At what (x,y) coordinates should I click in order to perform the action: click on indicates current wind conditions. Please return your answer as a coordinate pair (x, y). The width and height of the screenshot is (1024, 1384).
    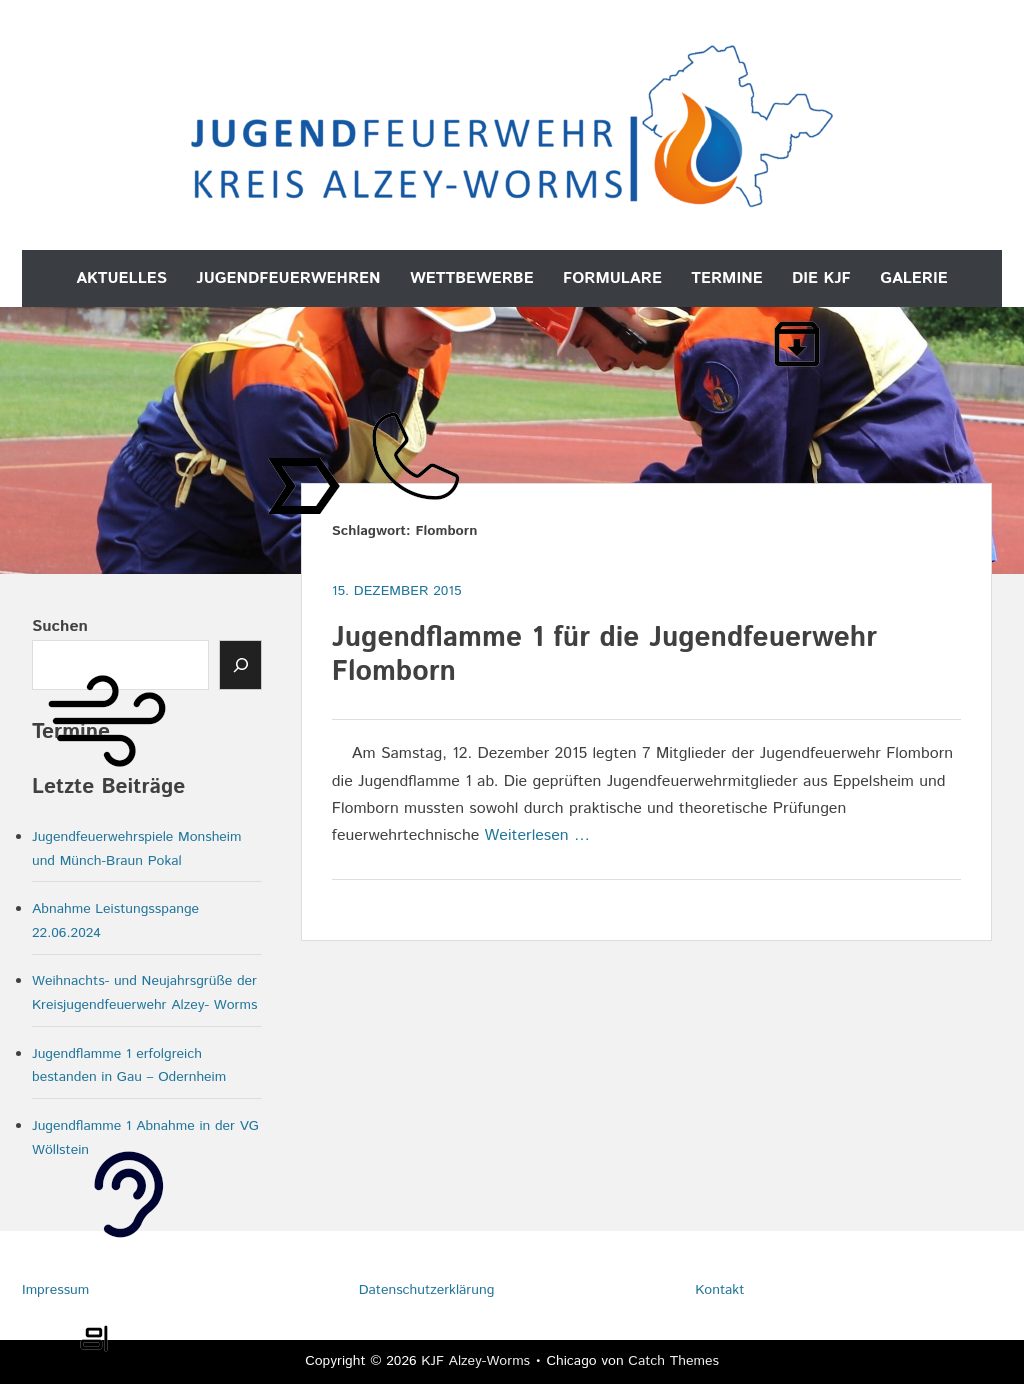
    Looking at the image, I should click on (107, 721).